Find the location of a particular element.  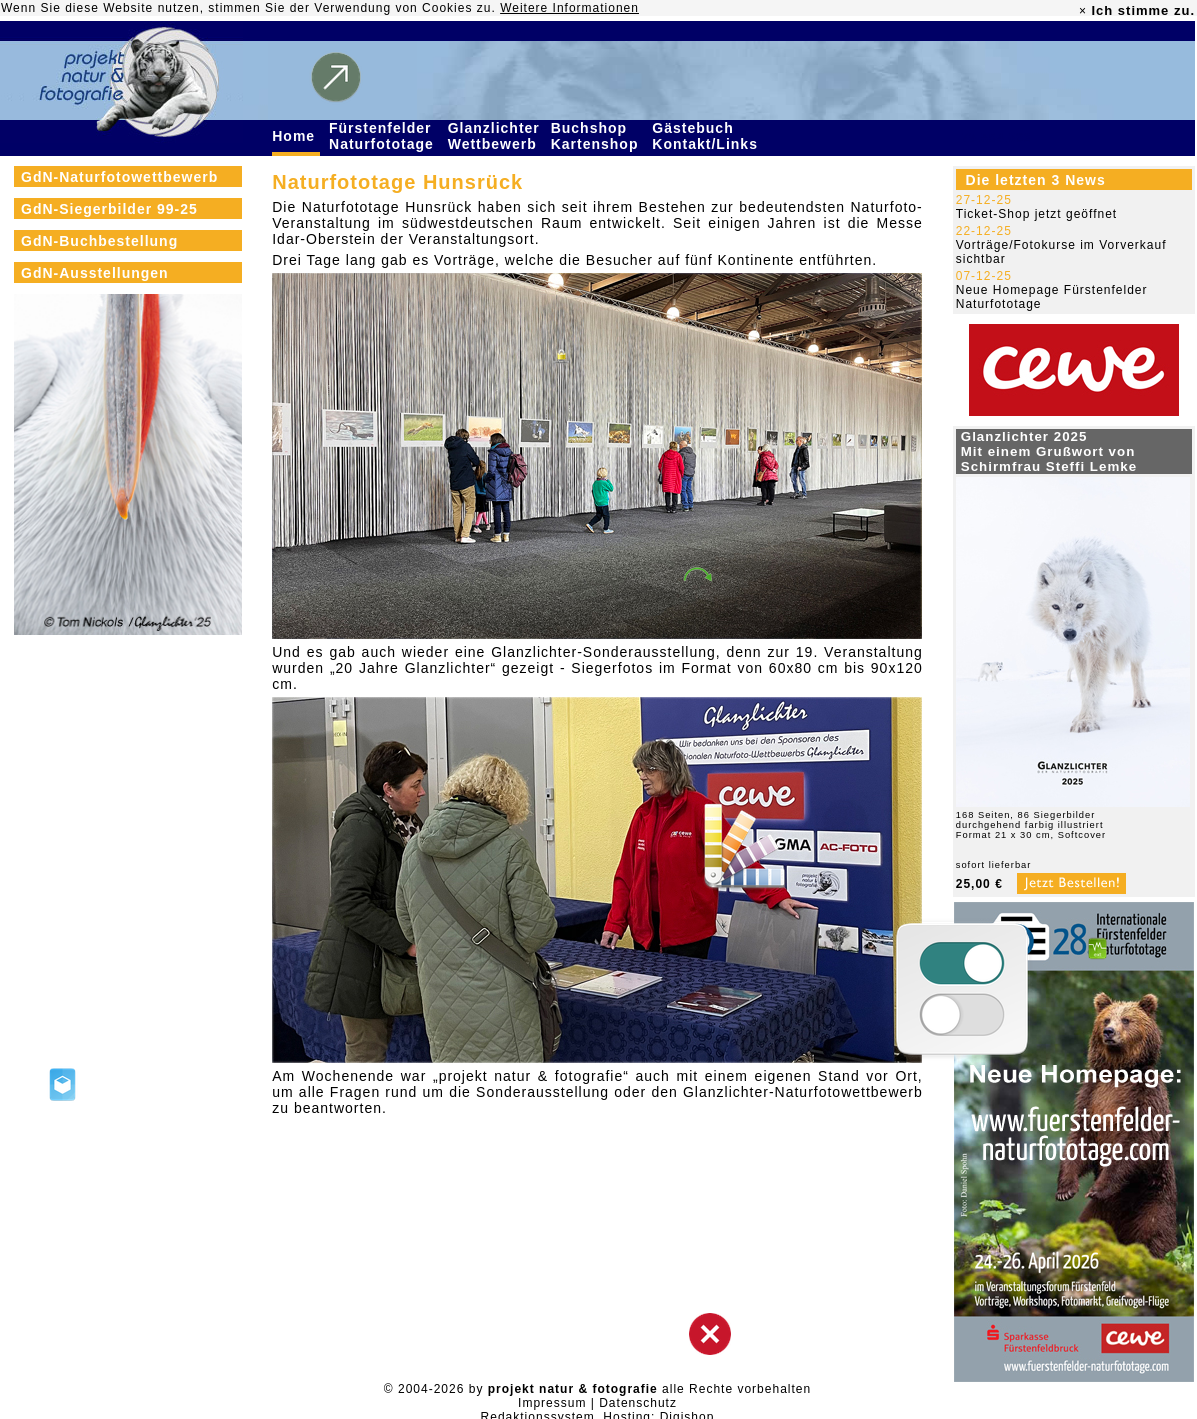

stop or cancel the current action is located at coordinates (710, 1334).